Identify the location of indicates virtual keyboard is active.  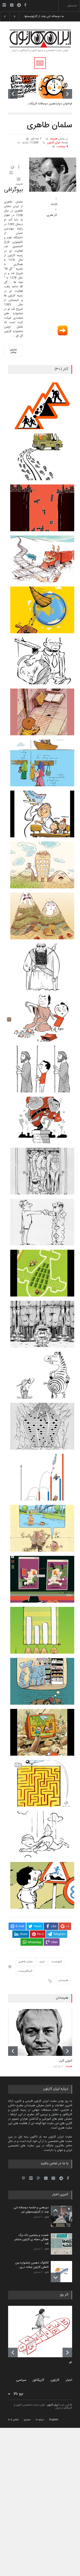
(10, 51).